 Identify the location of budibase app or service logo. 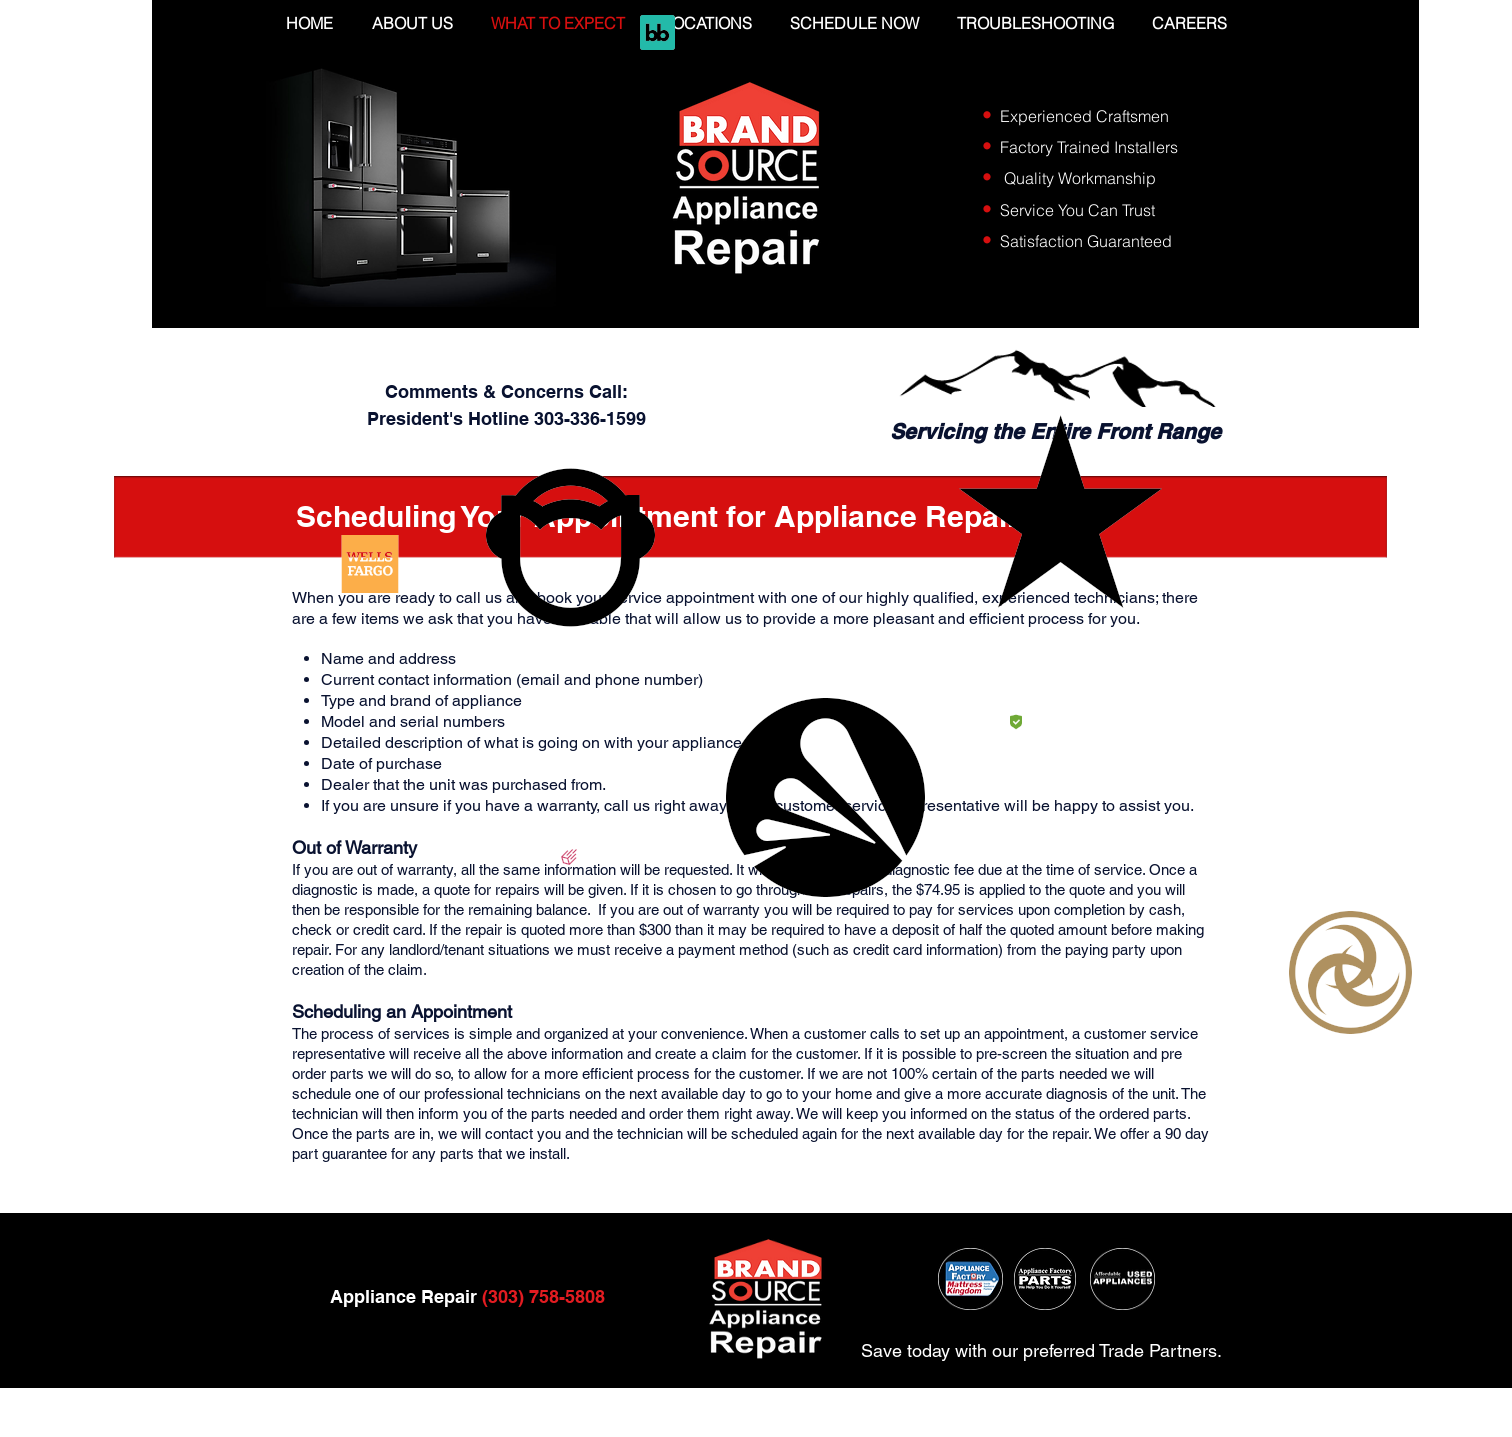
(657, 32).